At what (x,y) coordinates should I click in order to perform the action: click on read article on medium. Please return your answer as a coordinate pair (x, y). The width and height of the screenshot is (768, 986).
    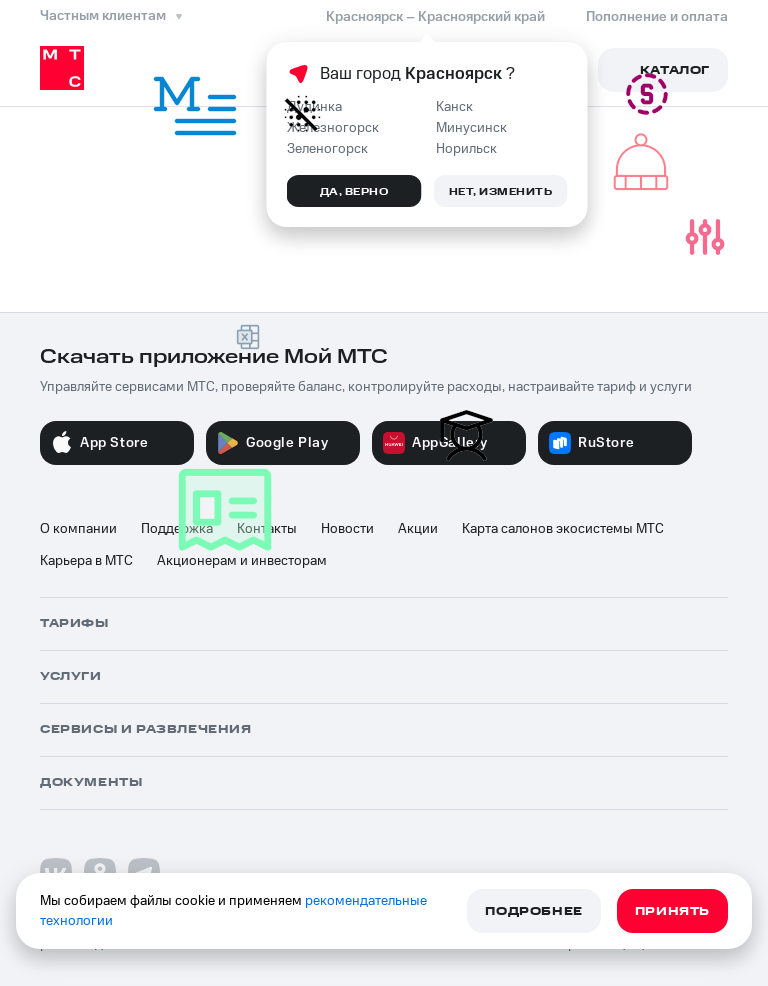
    Looking at the image, I should click on (195, 106).